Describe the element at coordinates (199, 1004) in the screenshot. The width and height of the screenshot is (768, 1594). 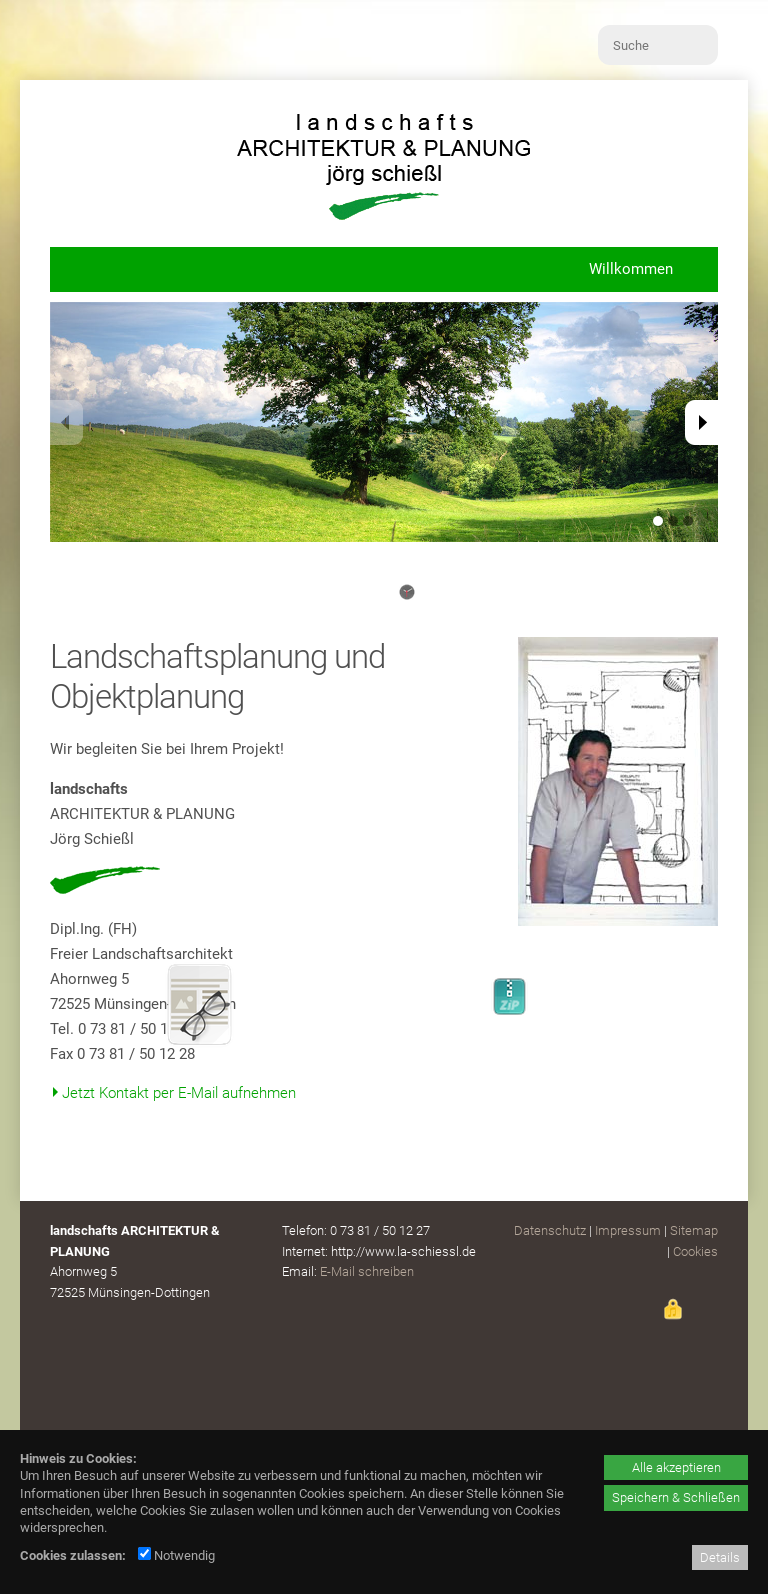
I see `open office productivity suite` at that location.